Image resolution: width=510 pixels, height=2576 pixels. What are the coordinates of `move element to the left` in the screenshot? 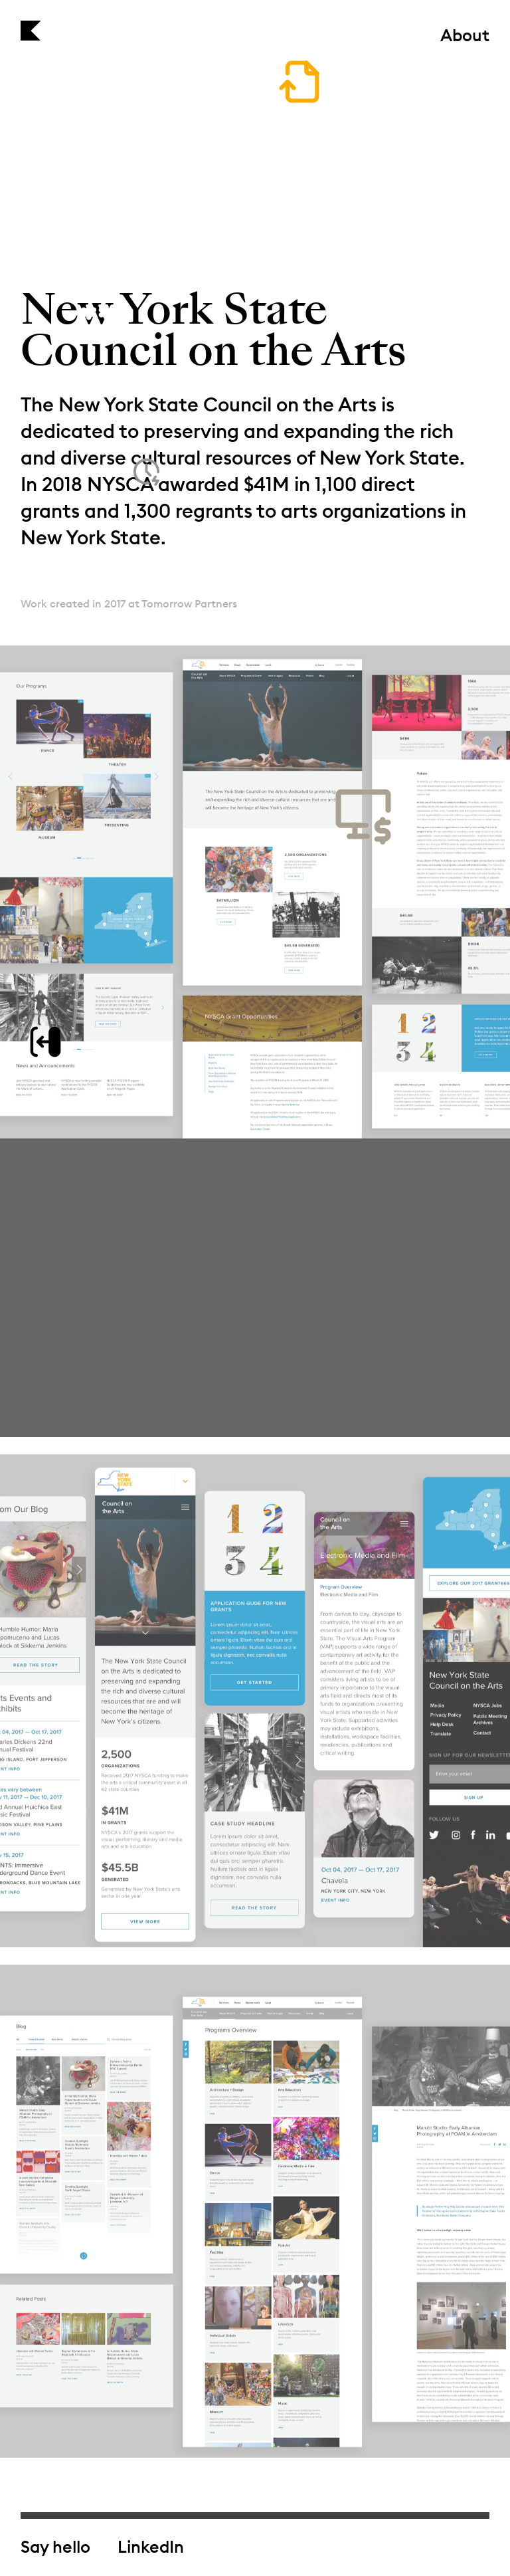 It's located at (45, 1041).